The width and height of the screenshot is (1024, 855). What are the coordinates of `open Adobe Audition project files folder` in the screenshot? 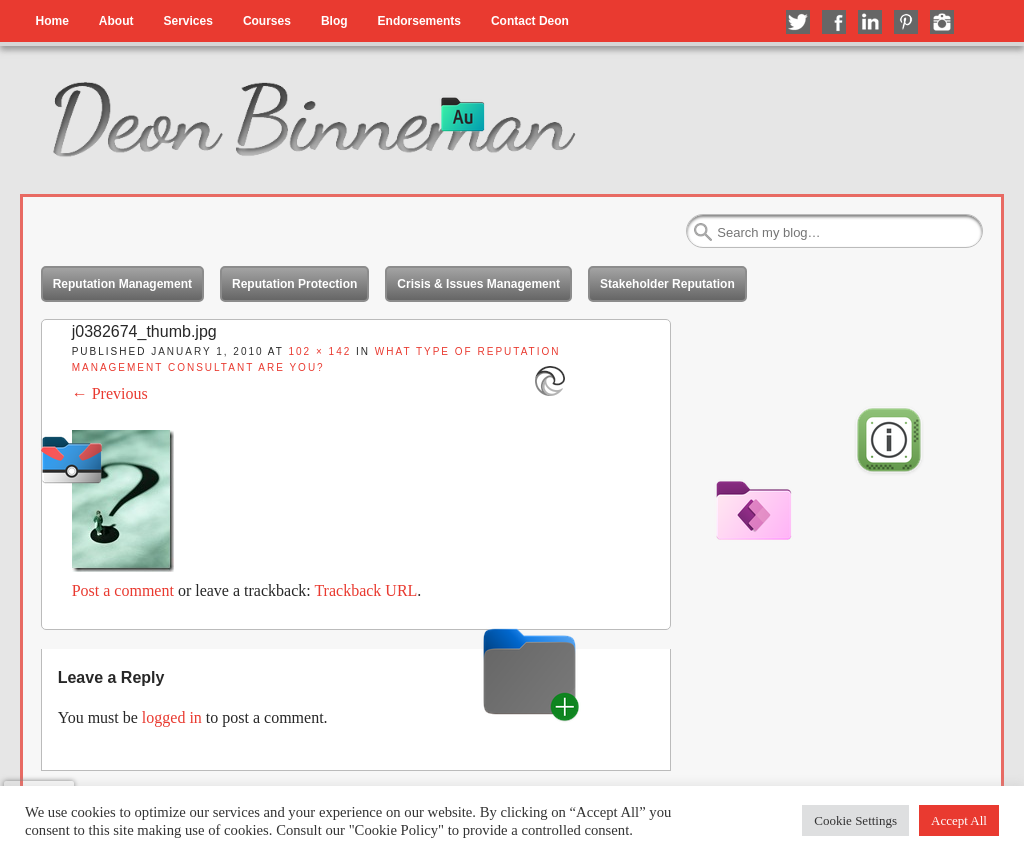 It's located at (462, 115).